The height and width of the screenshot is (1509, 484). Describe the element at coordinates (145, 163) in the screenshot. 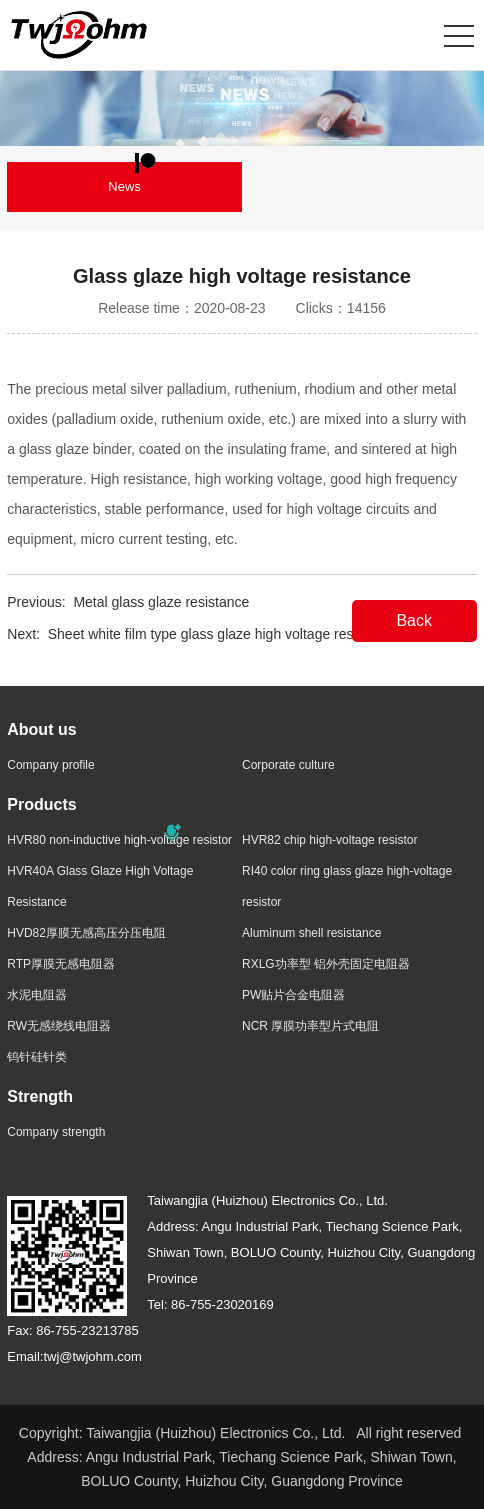

I see `link to patreon profile or page` at that location.